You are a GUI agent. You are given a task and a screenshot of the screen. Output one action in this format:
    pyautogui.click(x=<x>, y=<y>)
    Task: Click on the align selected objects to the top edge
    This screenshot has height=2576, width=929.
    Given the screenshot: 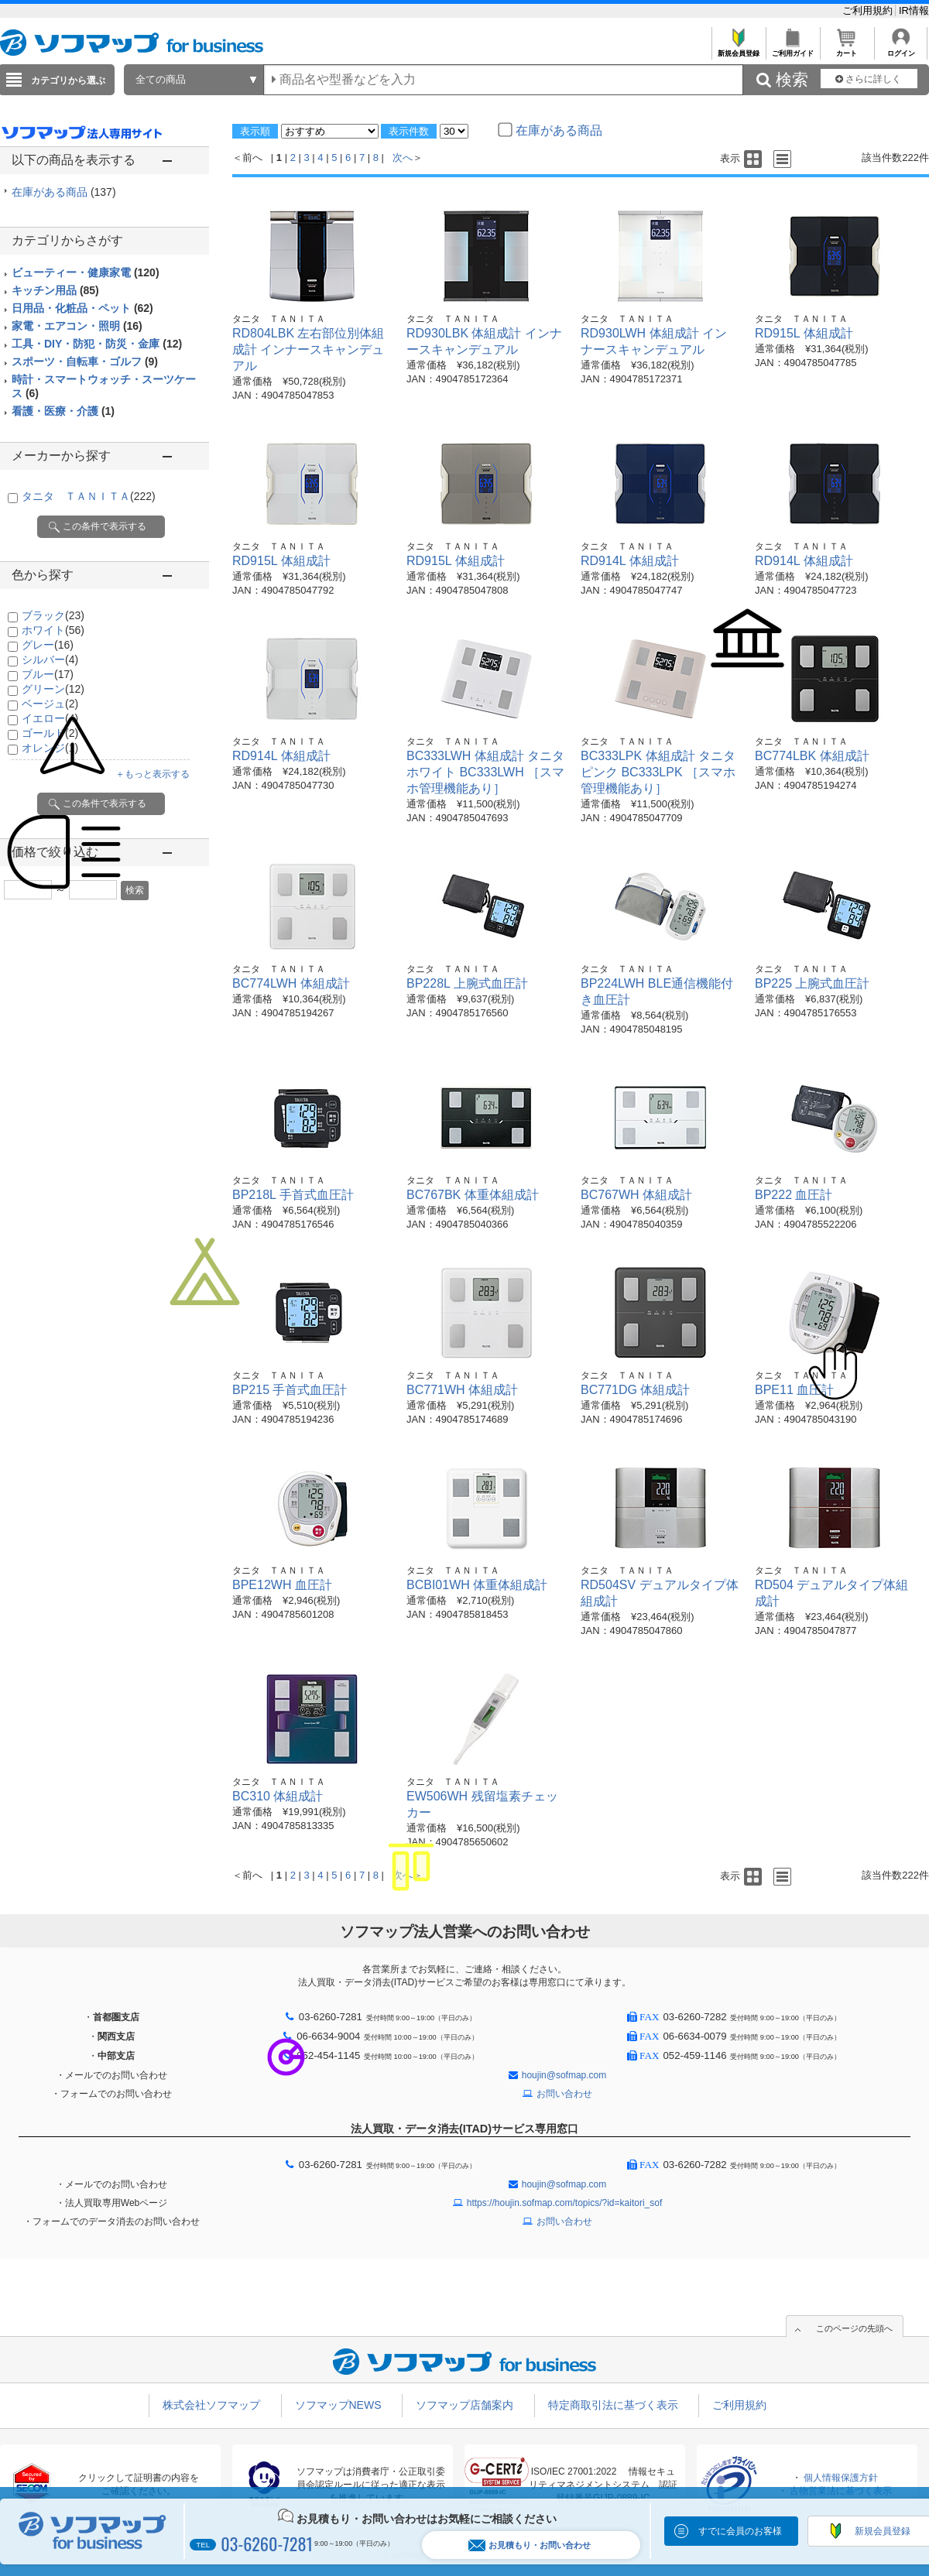 What is the action you would take?
    pyautogui.click(x=411, y=1866)
    